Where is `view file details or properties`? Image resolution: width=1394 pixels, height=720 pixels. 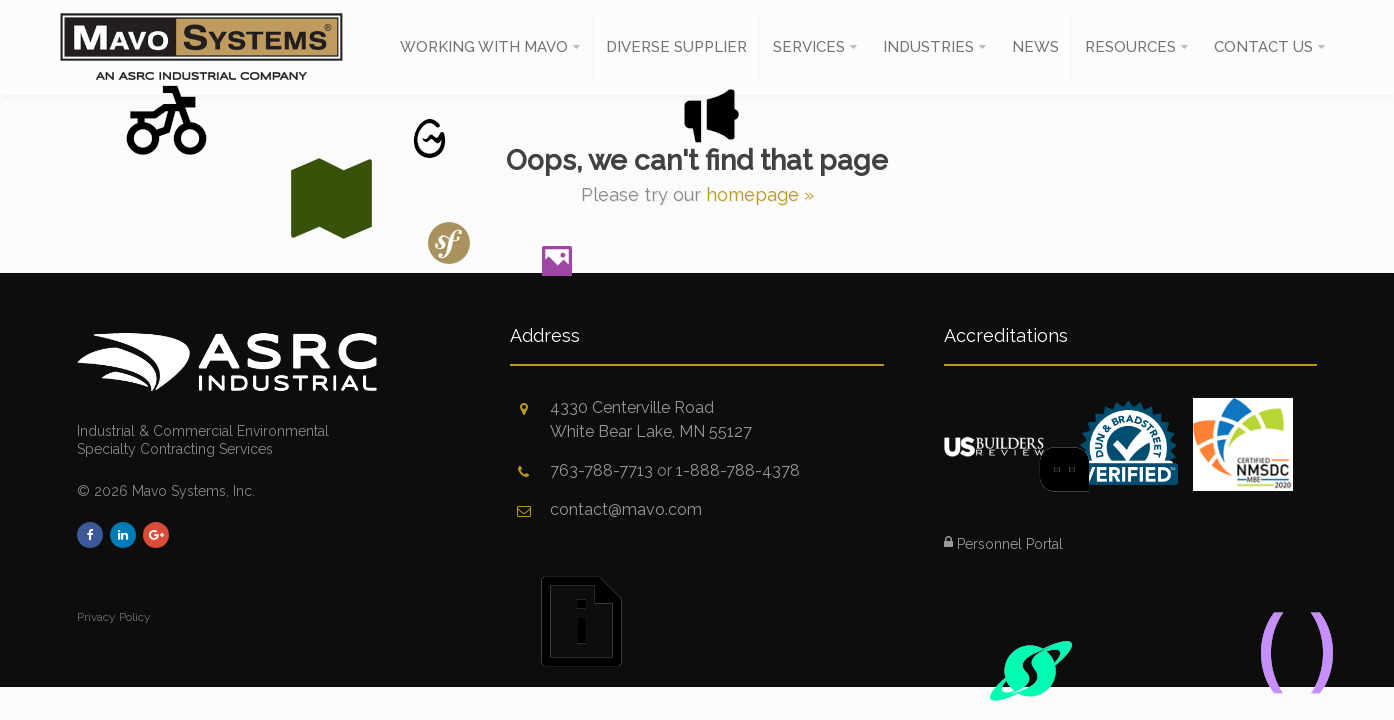 view file details or properties is located at coordinates (581, 621).